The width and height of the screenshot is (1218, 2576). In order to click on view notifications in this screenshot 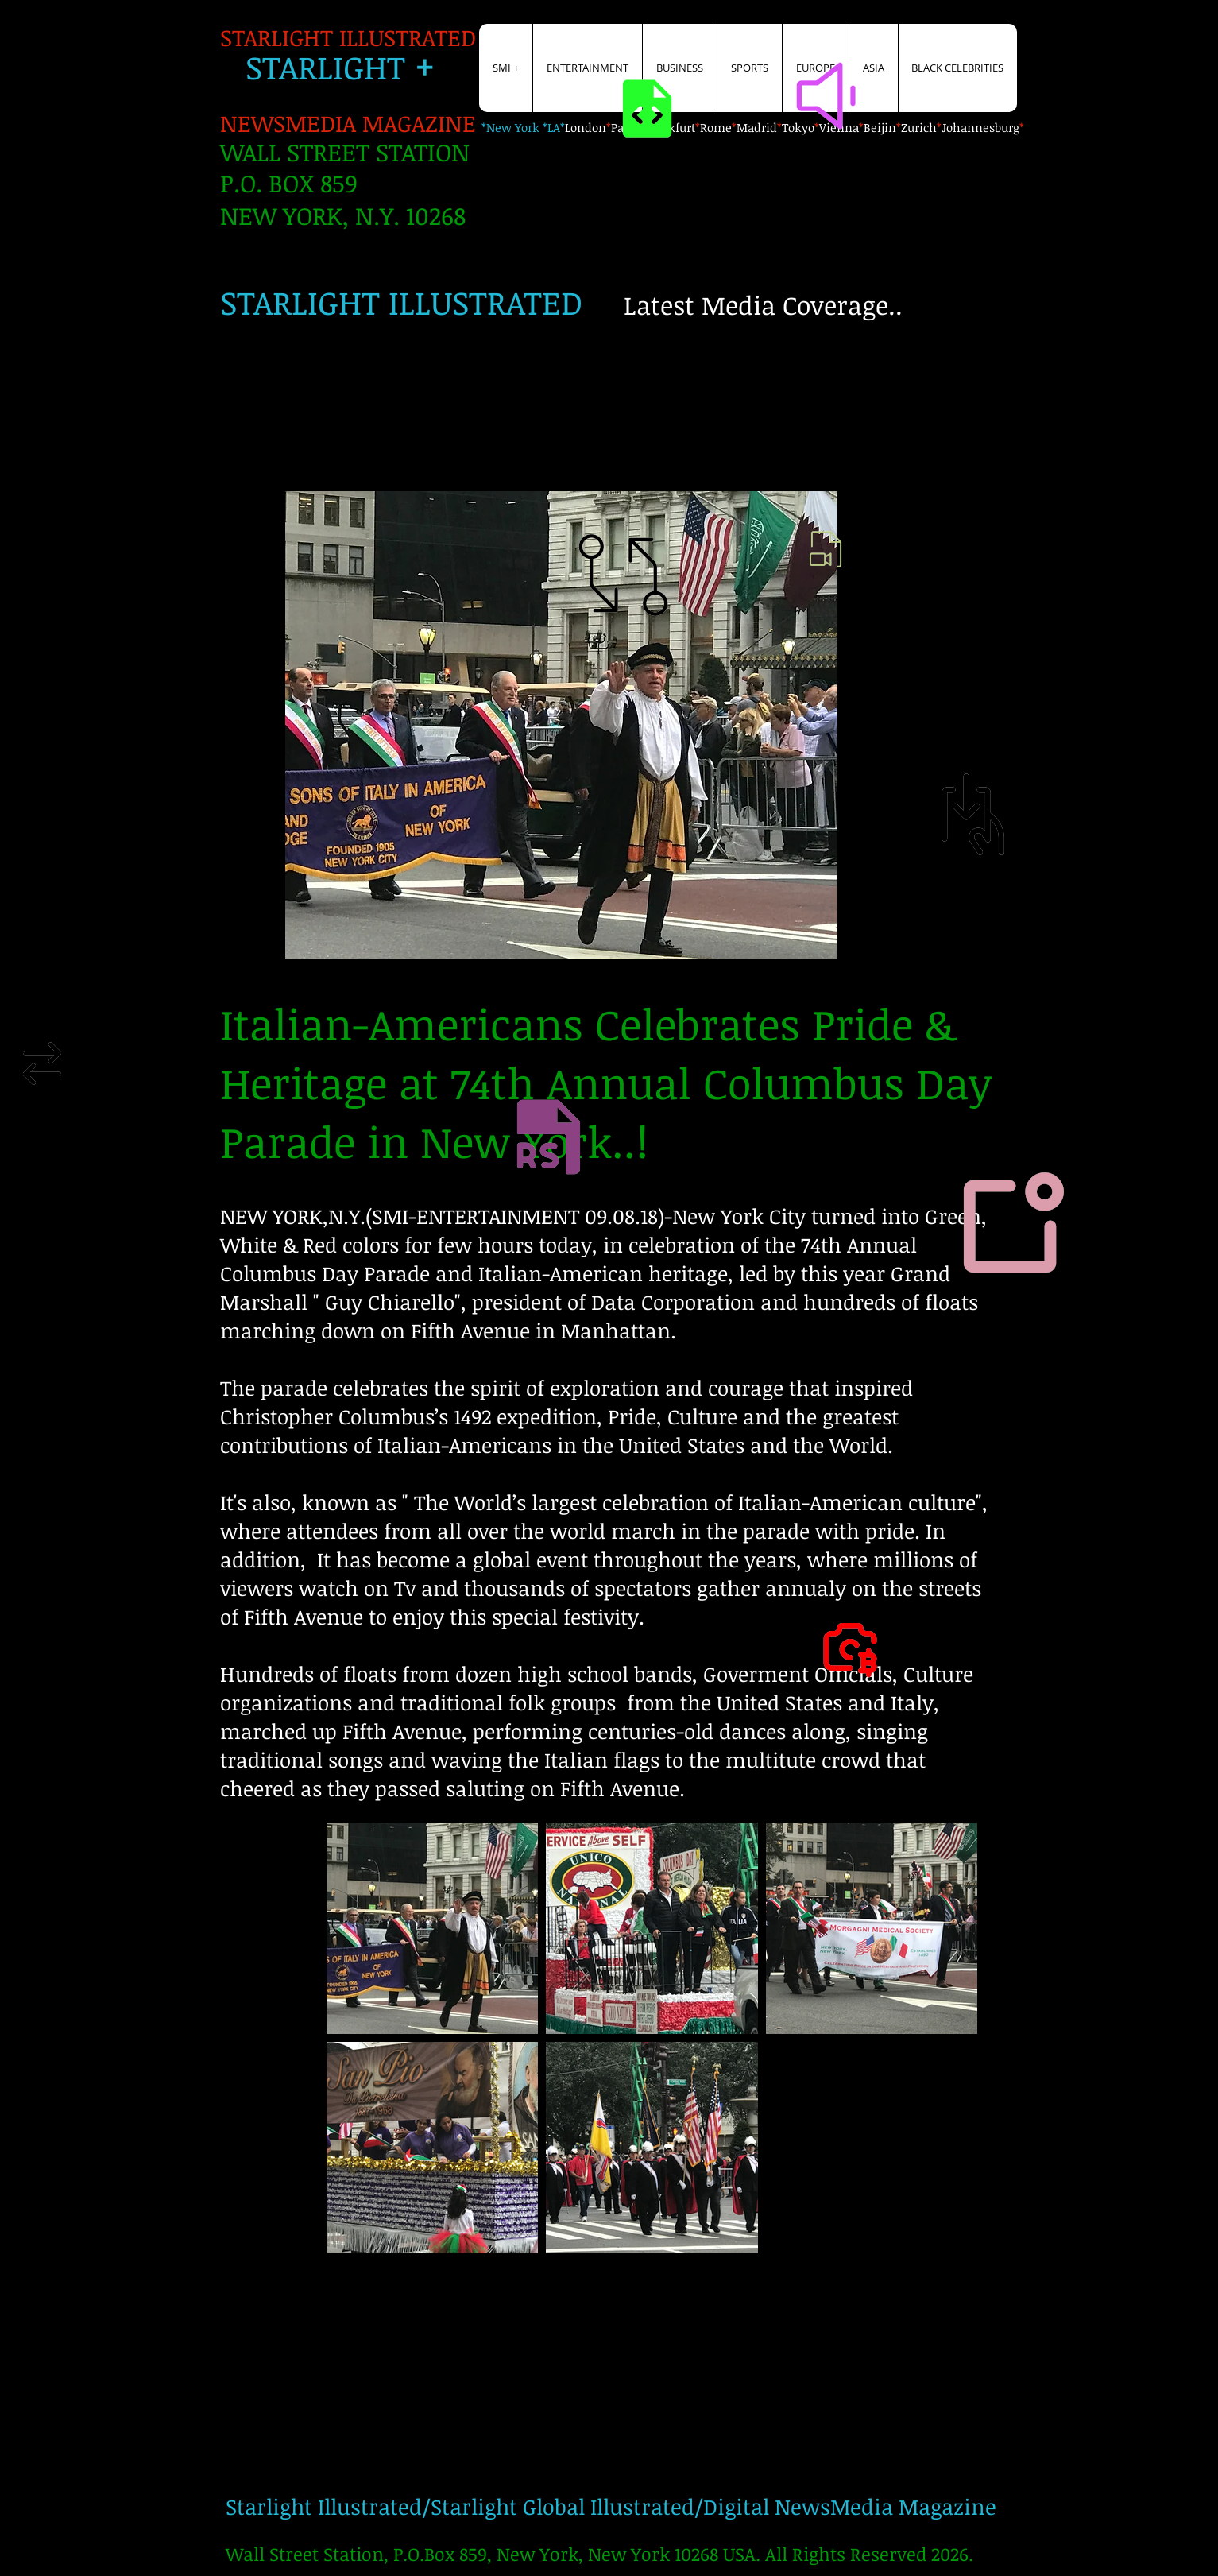, I will do `click(1011, 1224)`.